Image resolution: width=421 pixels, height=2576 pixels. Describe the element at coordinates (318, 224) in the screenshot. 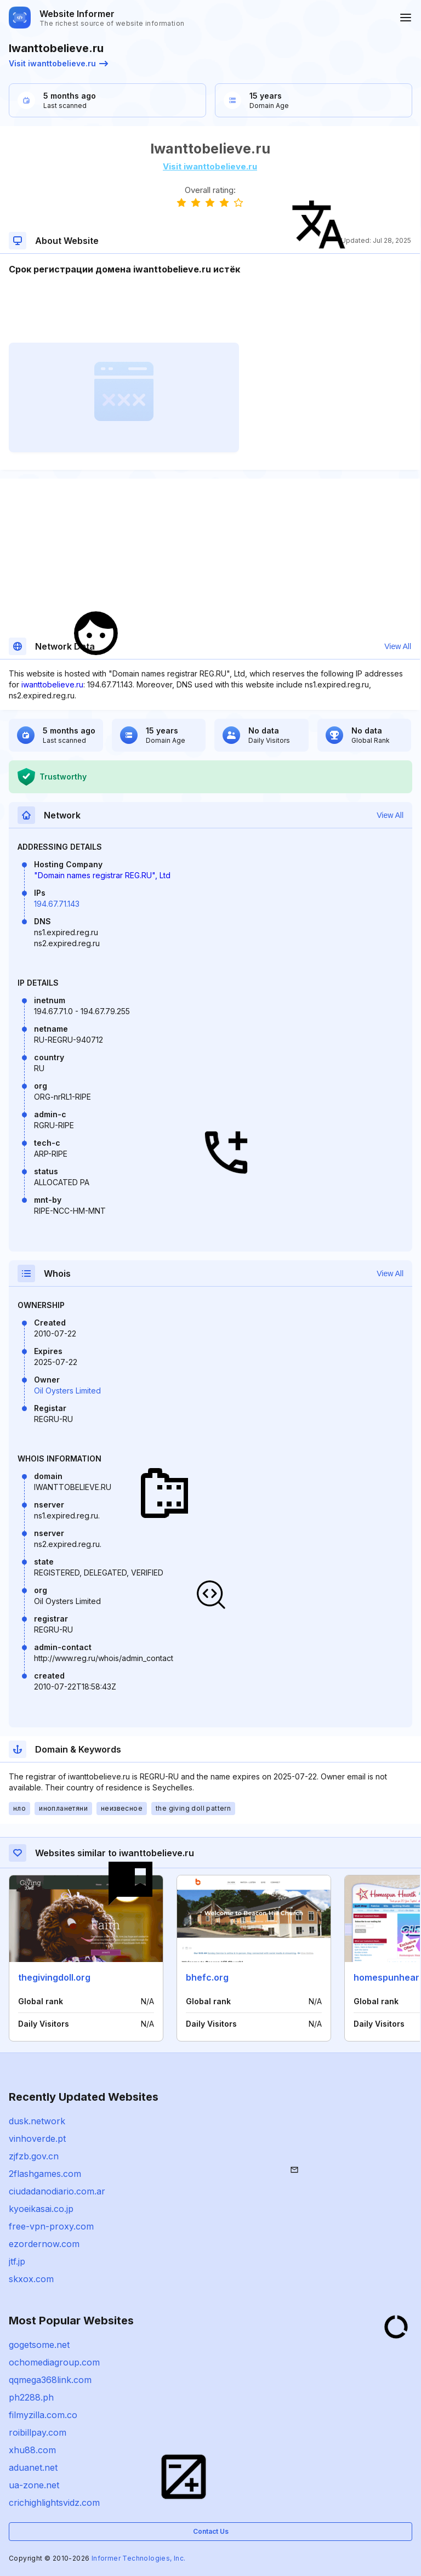

I see `translate text to another language` at that location.